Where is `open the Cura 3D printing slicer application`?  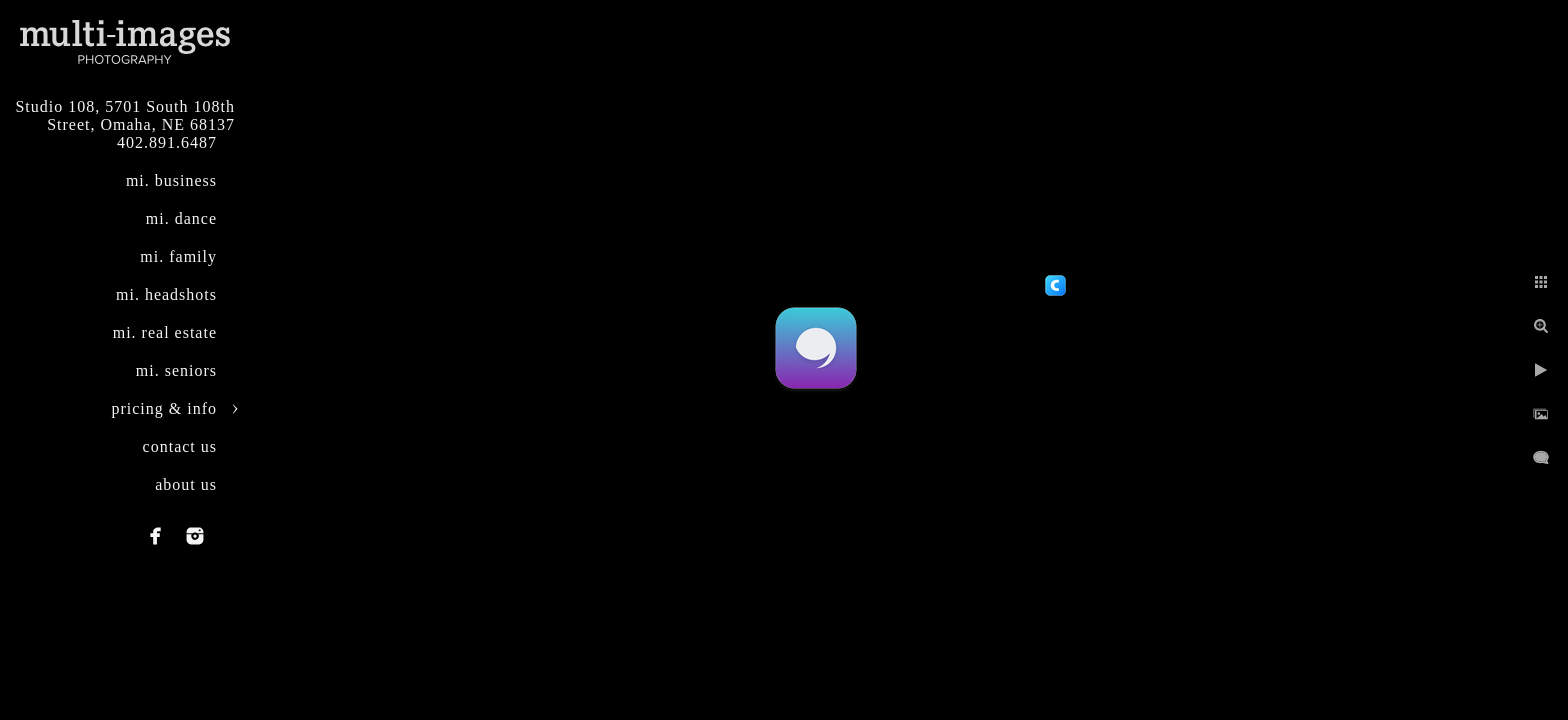 open the Cura 3D printing slicer application is located at coordinates (1055, 285).